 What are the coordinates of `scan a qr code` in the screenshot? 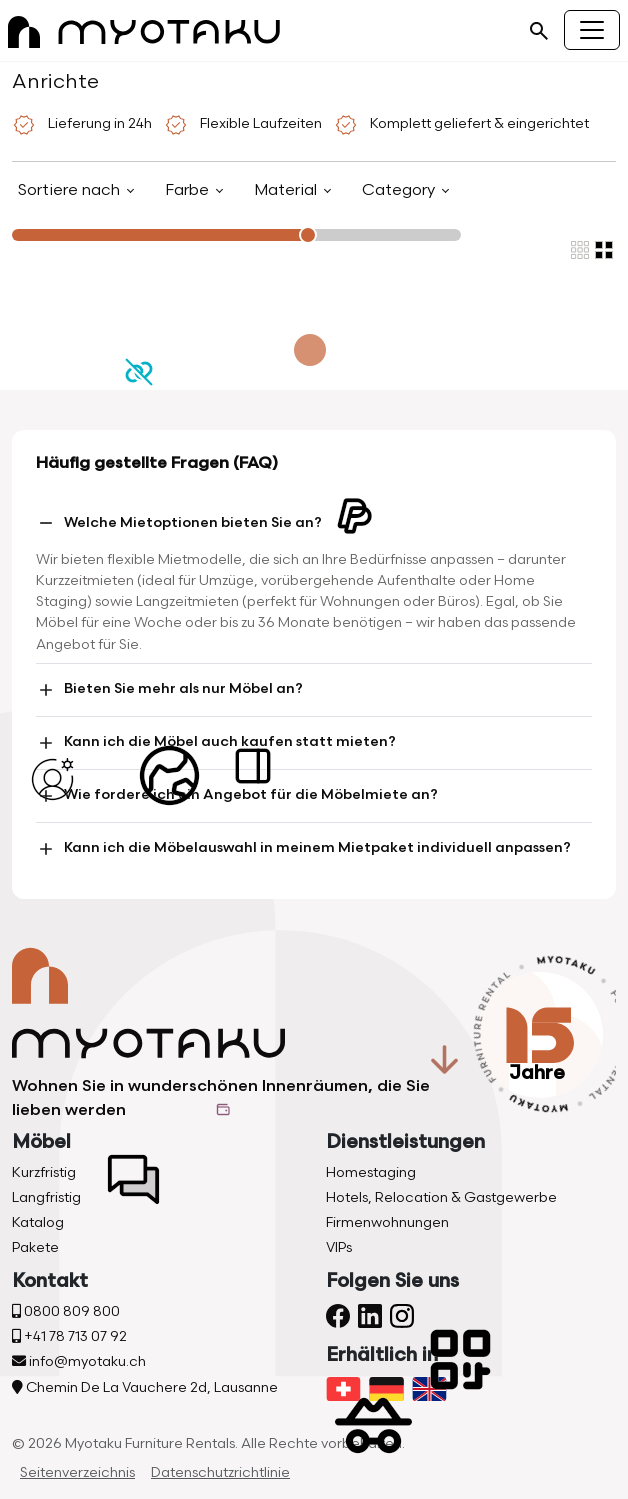 It's located at (460, 1359).